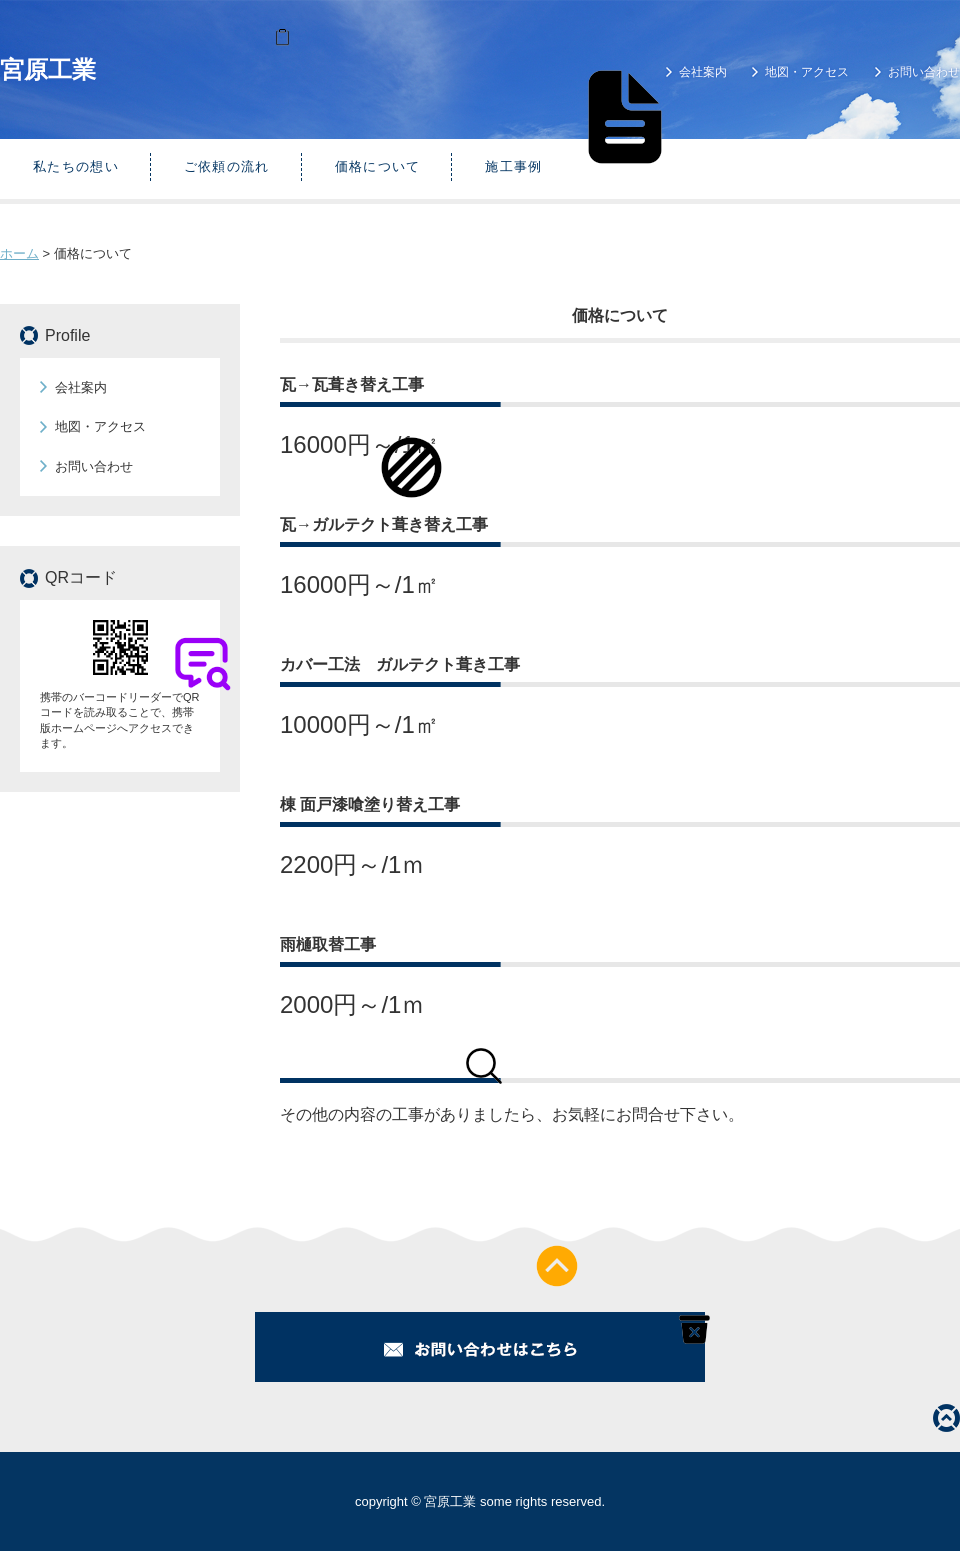  Describe the element at coordinates (625, 117) in the screenshot. I see `view document details` at that location.